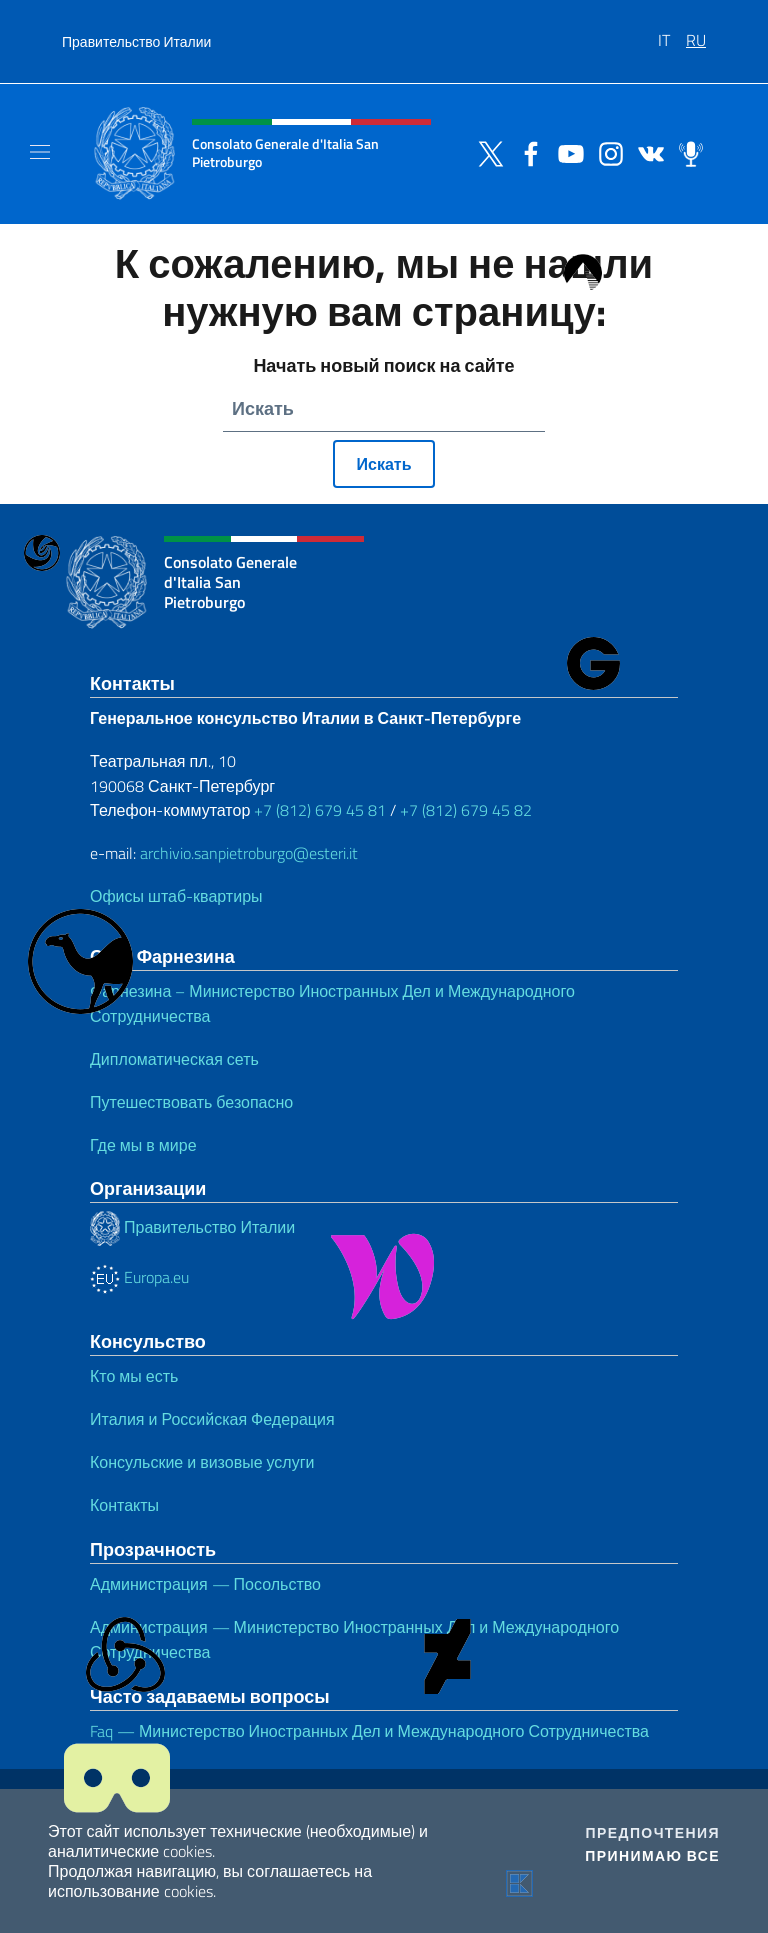  Describe the element at coordinates (382, 1276) in the screenshot. I see `visit welcome to the jungle job platform` at that location.